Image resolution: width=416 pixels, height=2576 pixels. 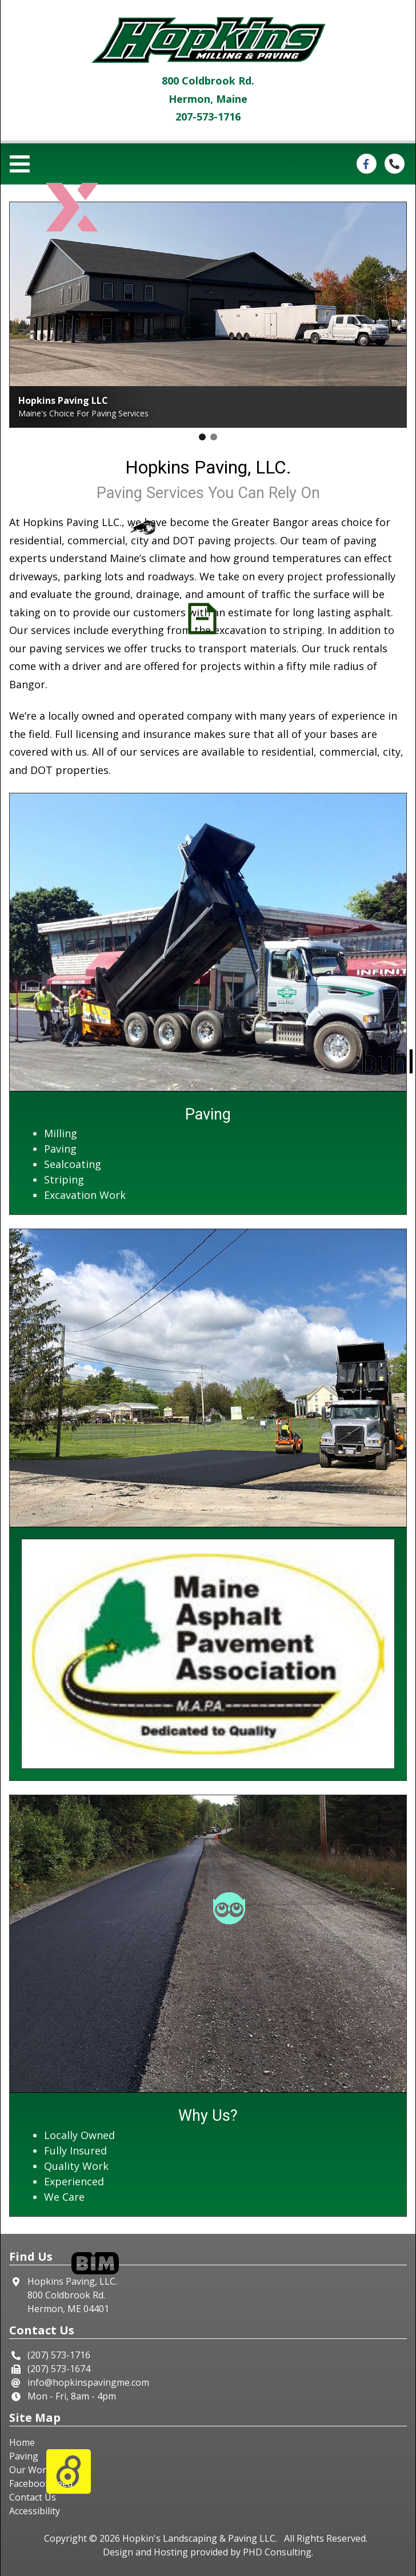 What do you see at coordinates (202, 619) in the screenshot?
I see `reduce or compress file size` at bounding box center [202, 619].